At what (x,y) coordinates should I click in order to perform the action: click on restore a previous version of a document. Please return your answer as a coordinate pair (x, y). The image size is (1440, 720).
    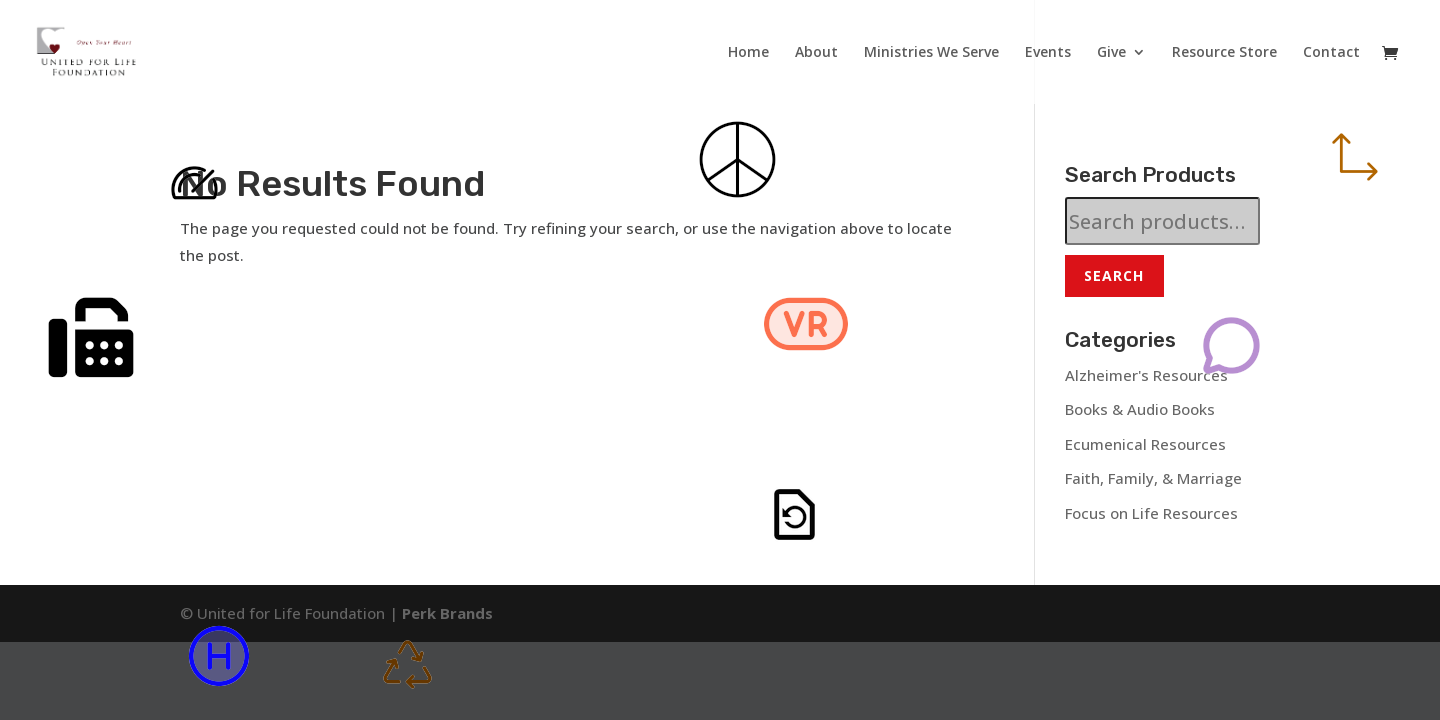
    Looking at the image, I should click on (794, 514).